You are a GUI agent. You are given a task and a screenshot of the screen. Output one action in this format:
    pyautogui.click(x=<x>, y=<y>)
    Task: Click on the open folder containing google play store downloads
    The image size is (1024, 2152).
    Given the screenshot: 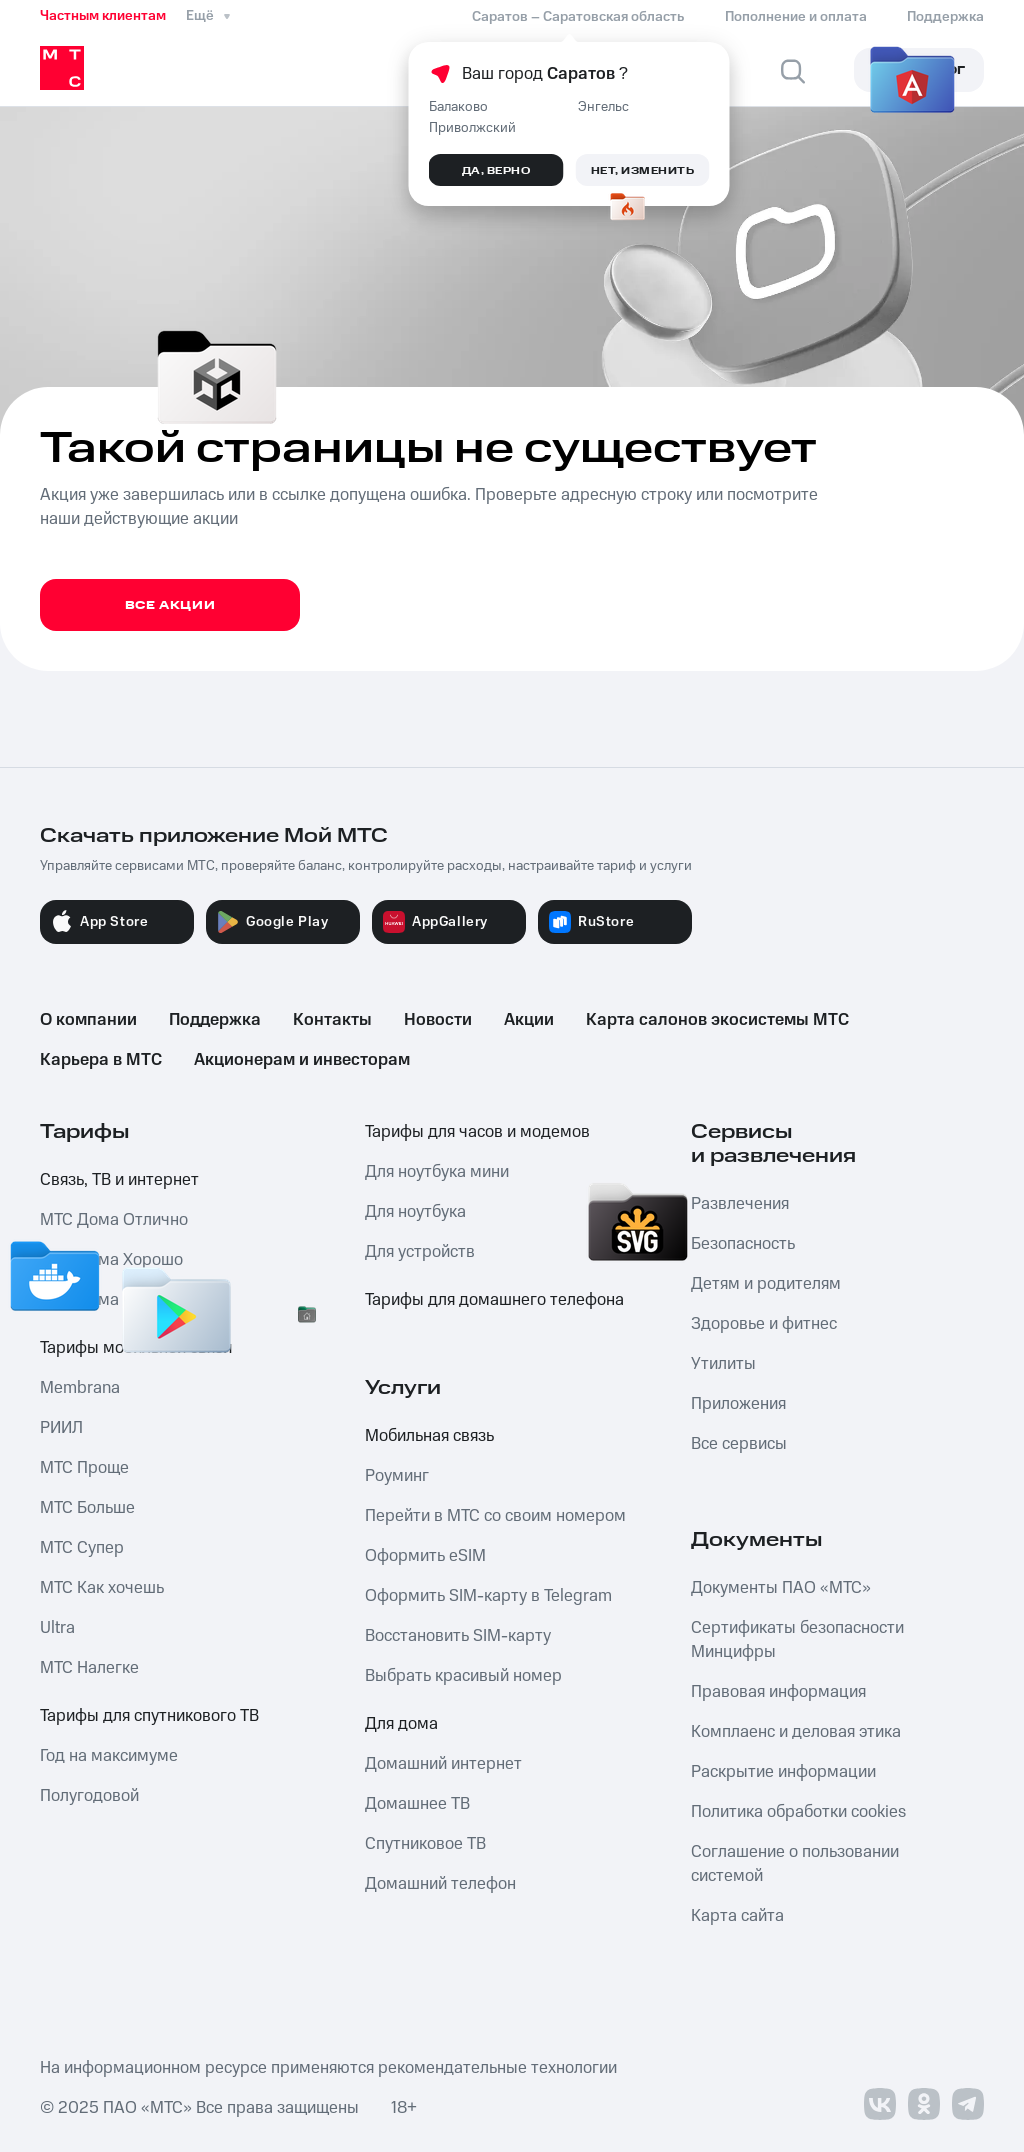 What is the action you would take?
    pyautogui.click(x=176, y=1313)
    